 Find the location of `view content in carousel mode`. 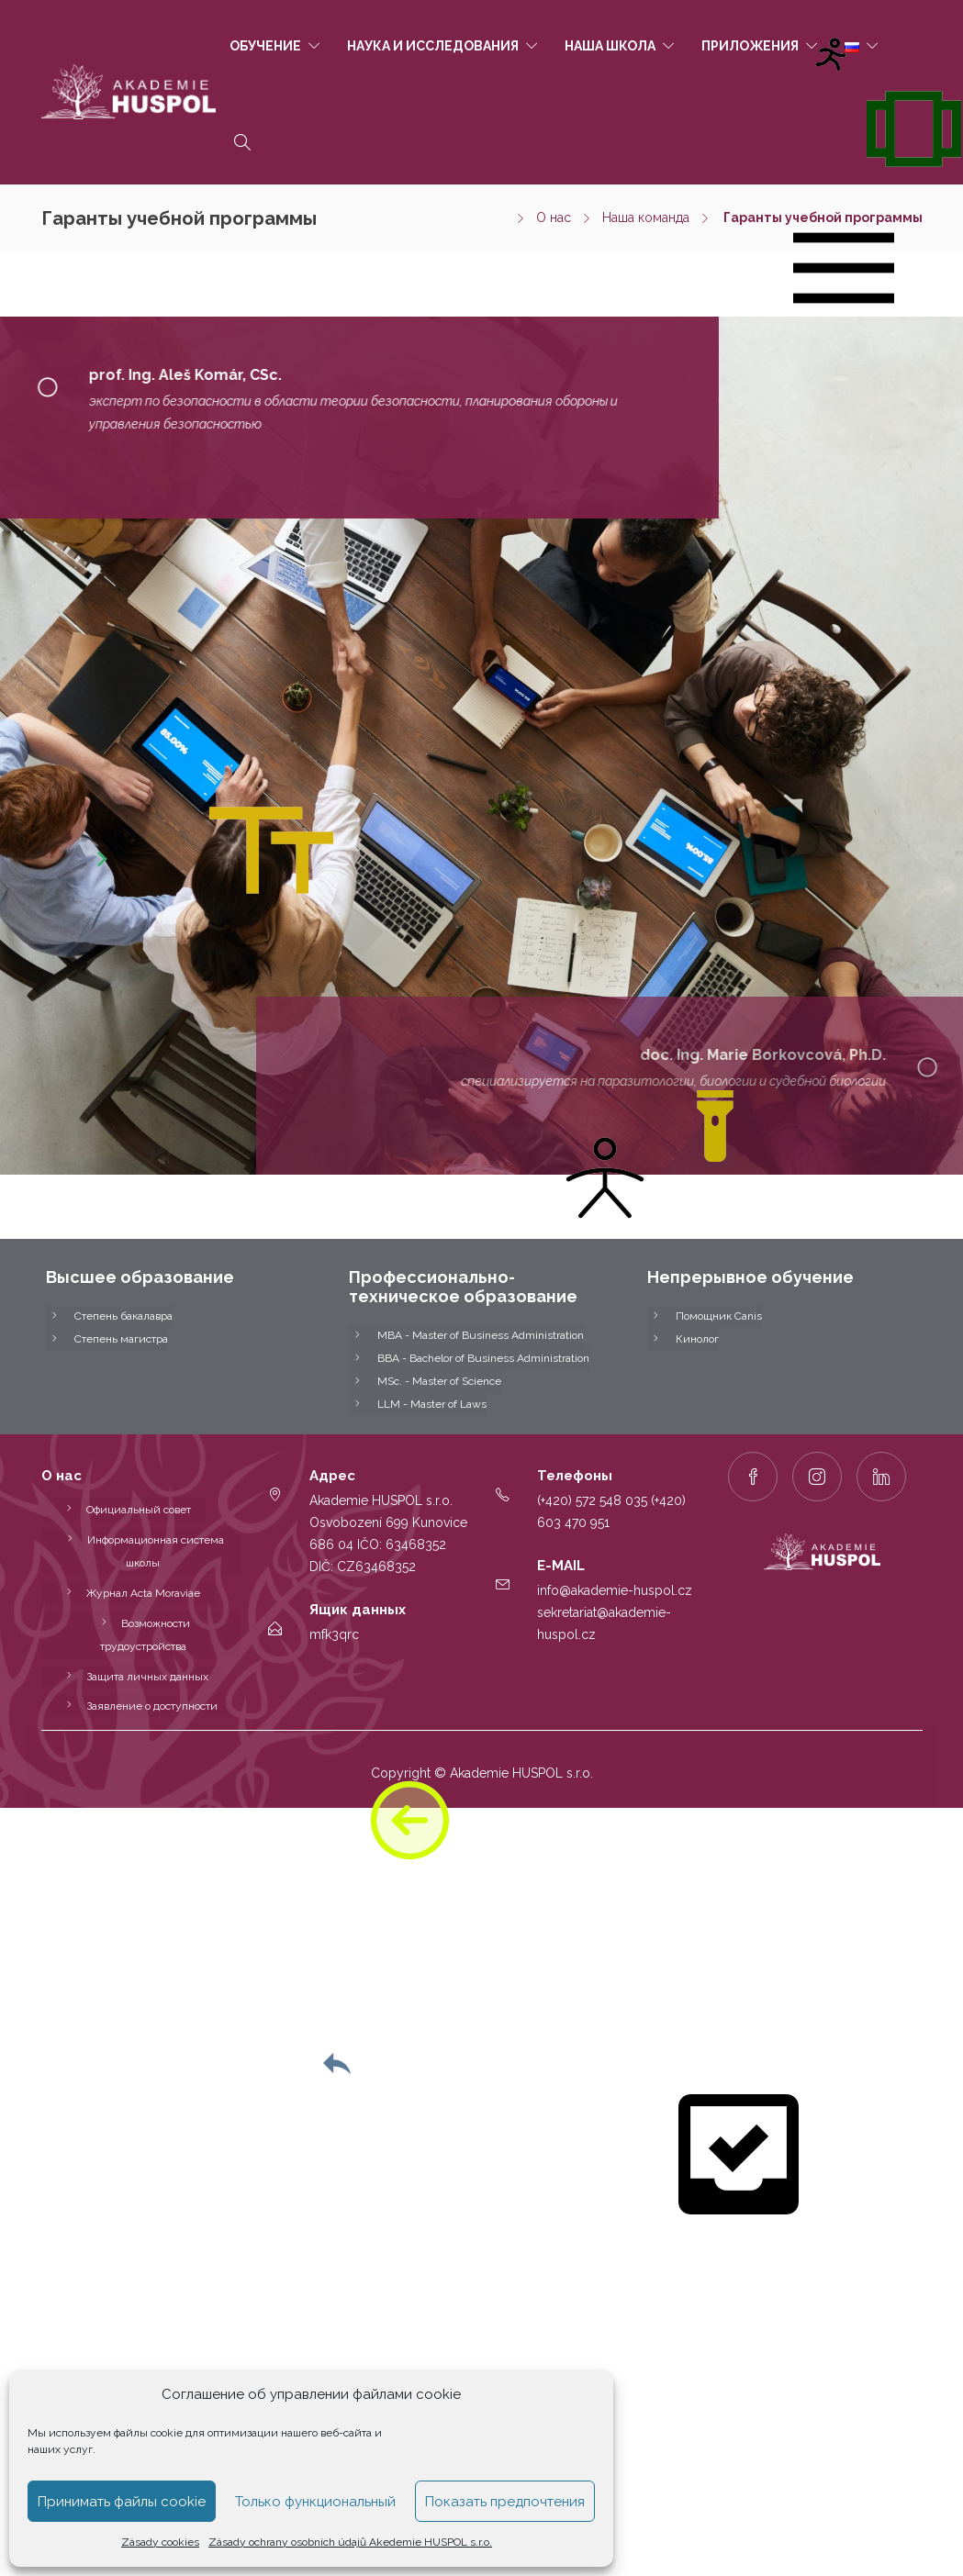

view content in carousel mode is located at coordinates (913, 128).